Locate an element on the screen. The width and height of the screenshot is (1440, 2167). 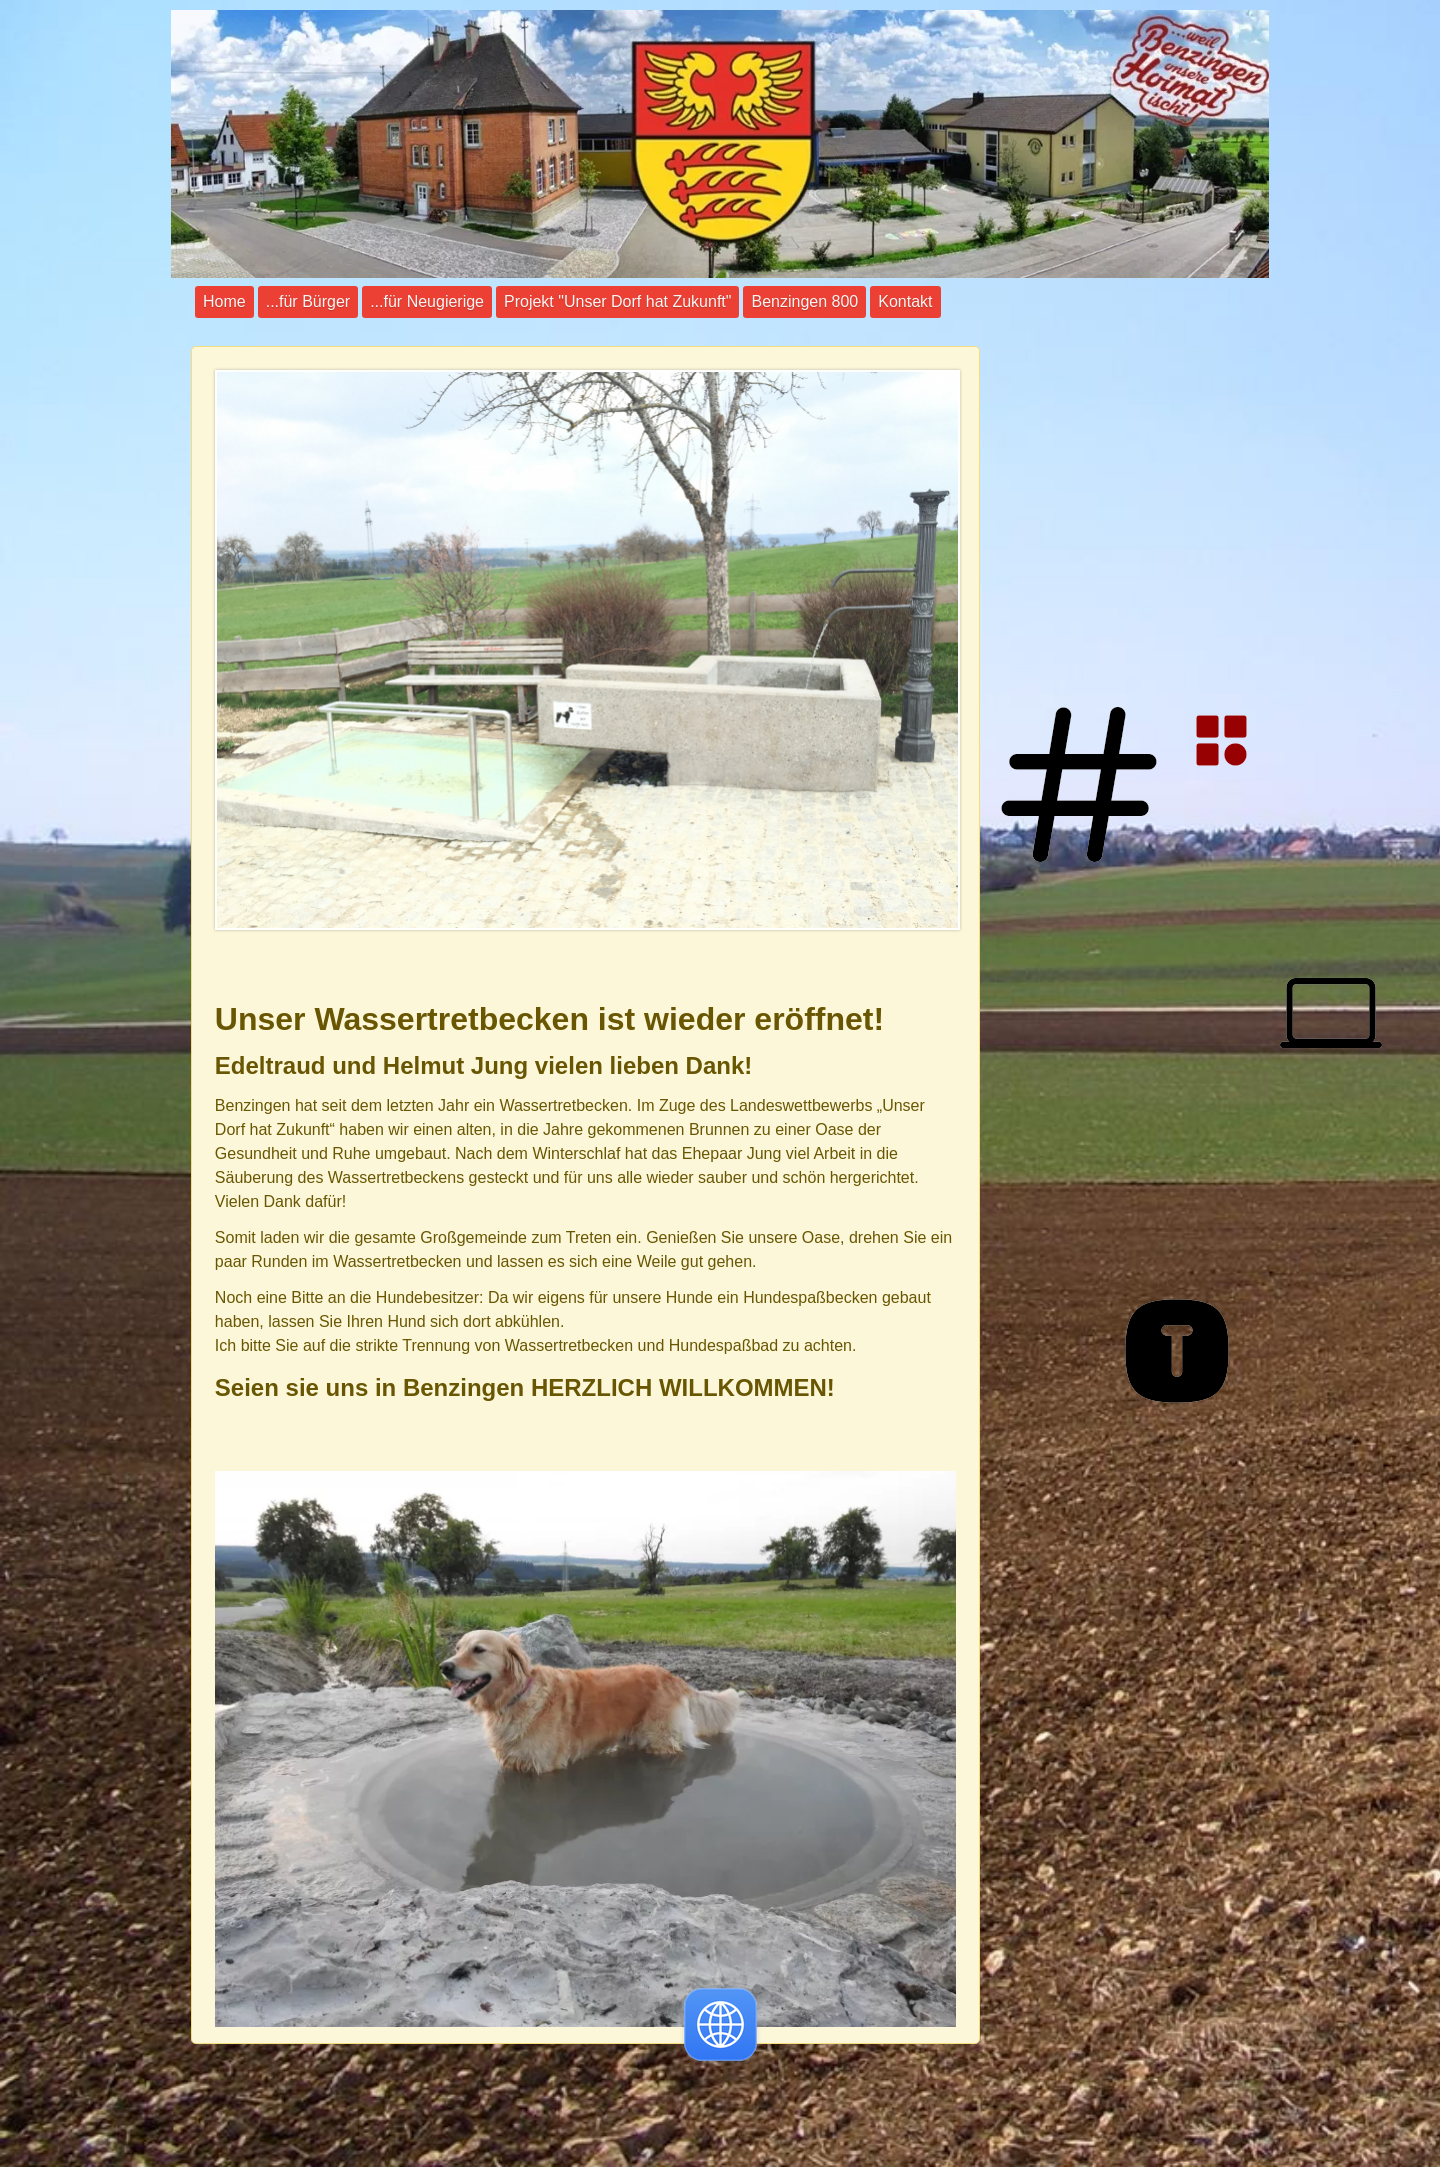
browse categories or sections is located at coordinates (1221, 740).